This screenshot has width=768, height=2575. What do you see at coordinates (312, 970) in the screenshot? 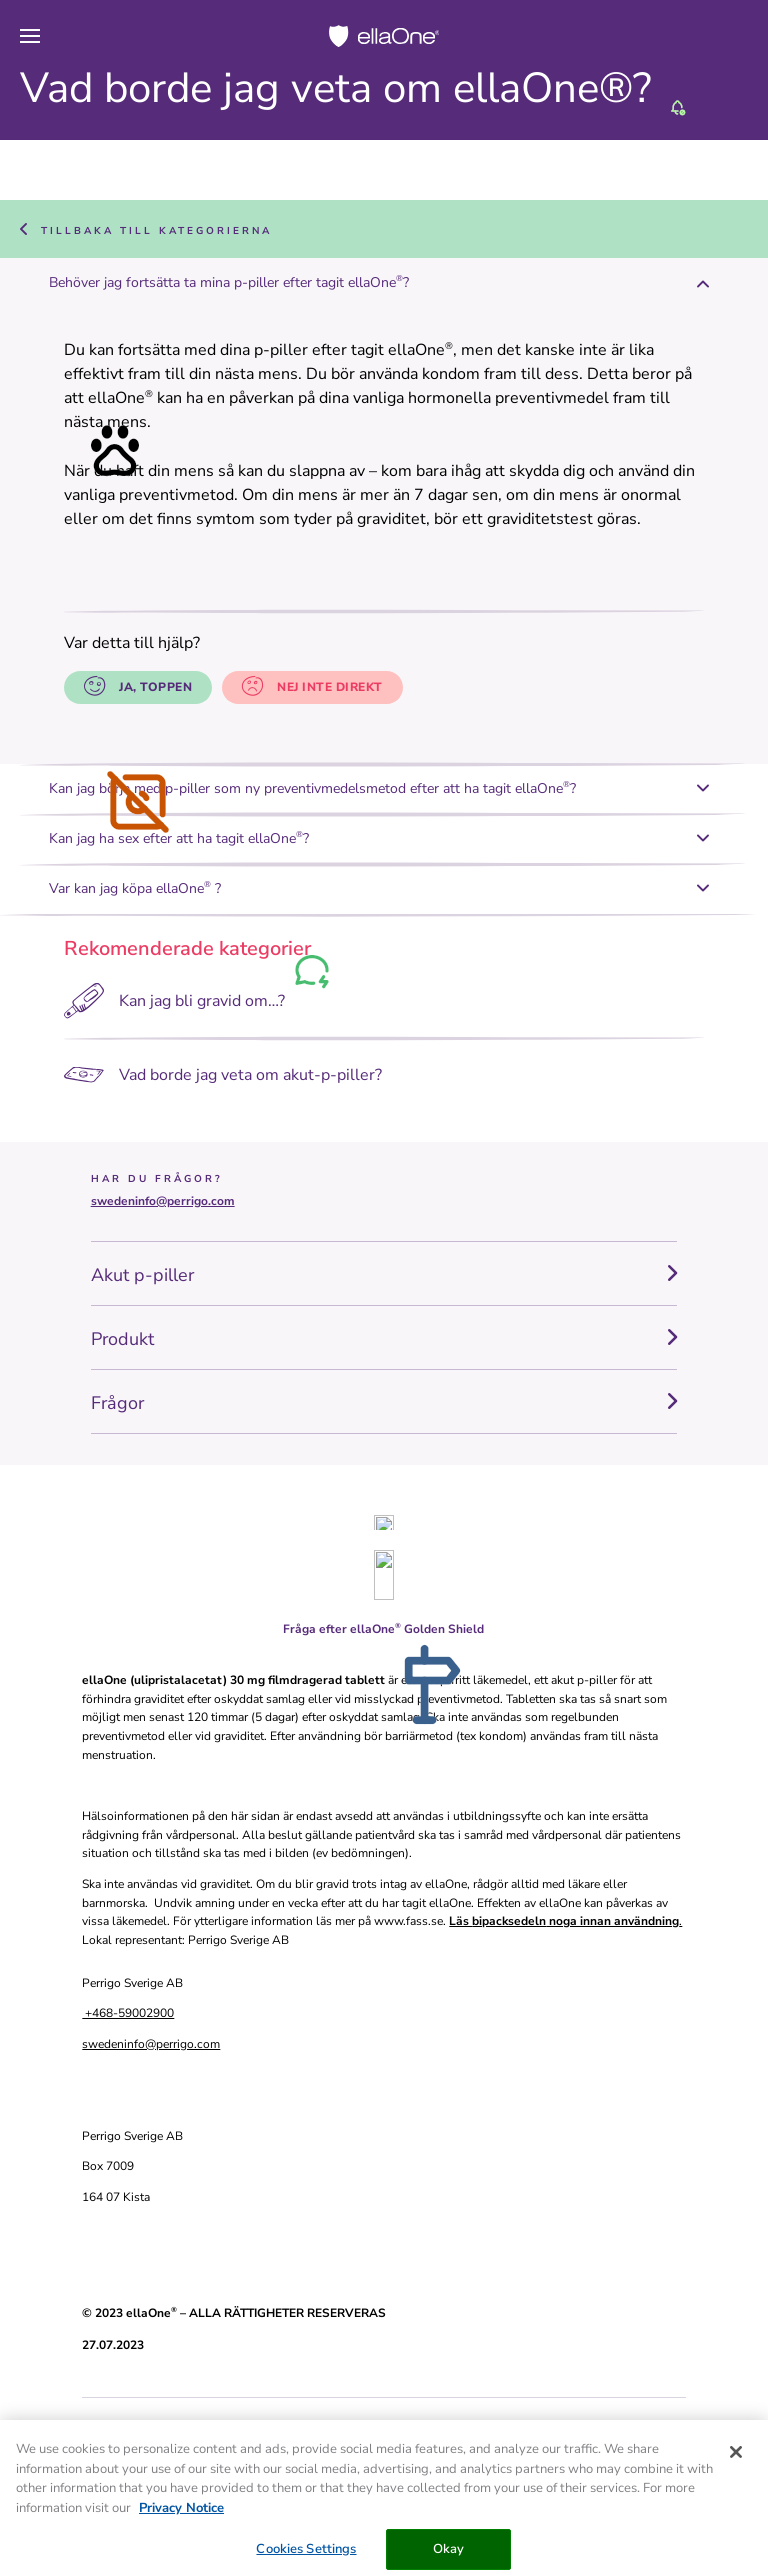
I see `send a quick or instant message` at bounding box center [312, 970].